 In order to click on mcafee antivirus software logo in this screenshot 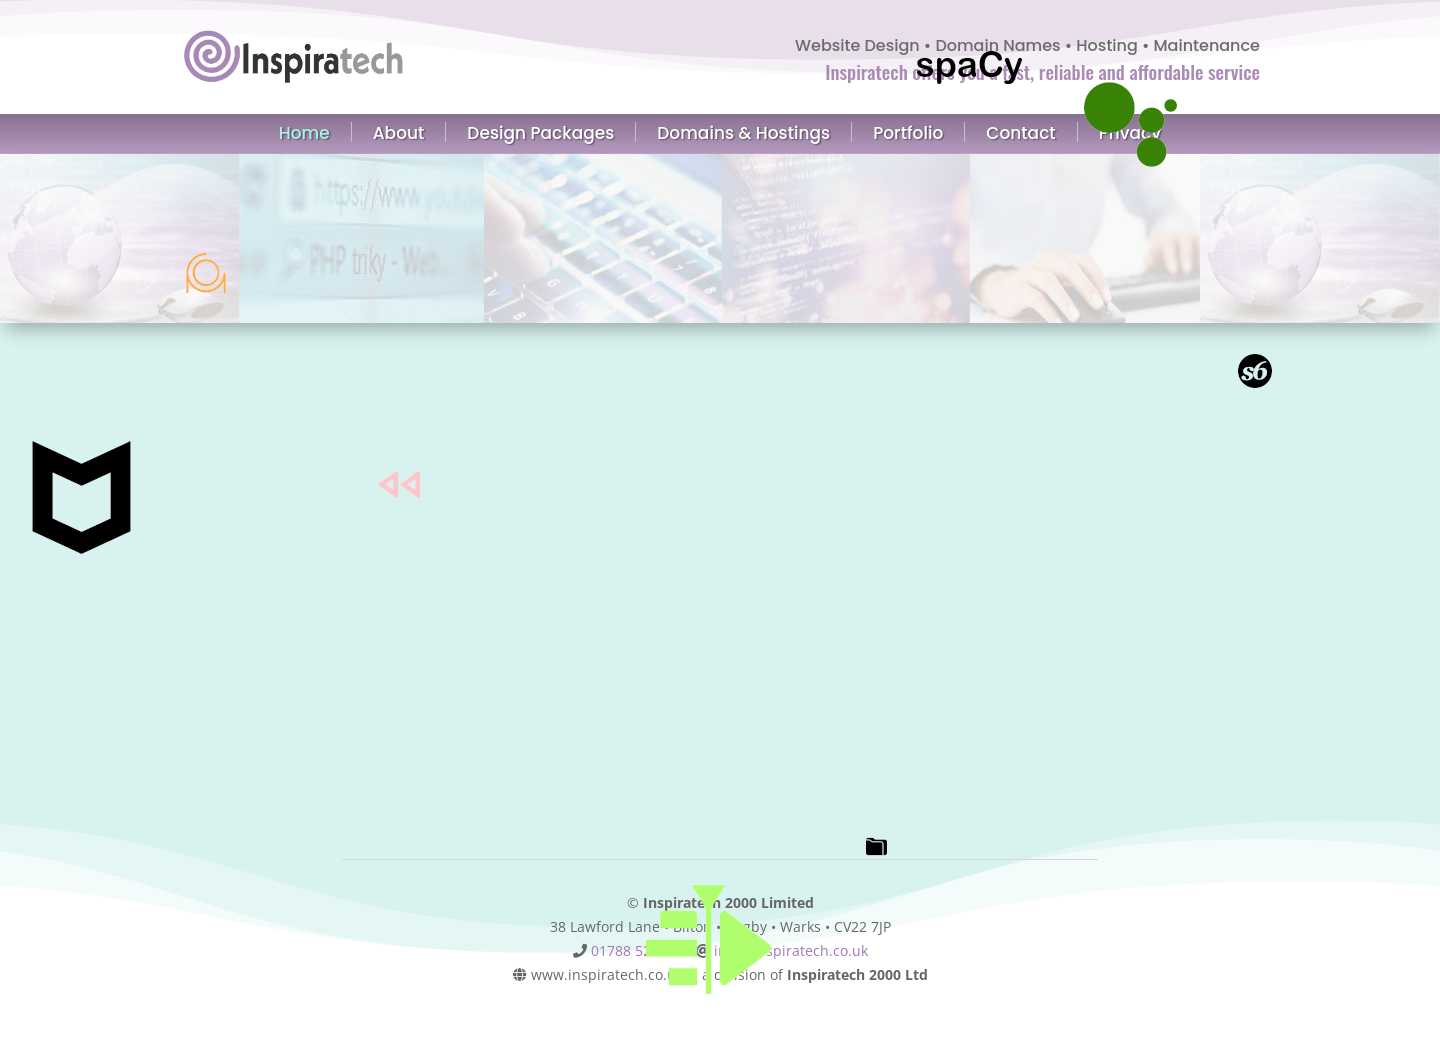, I will do `click(81, 497)`.